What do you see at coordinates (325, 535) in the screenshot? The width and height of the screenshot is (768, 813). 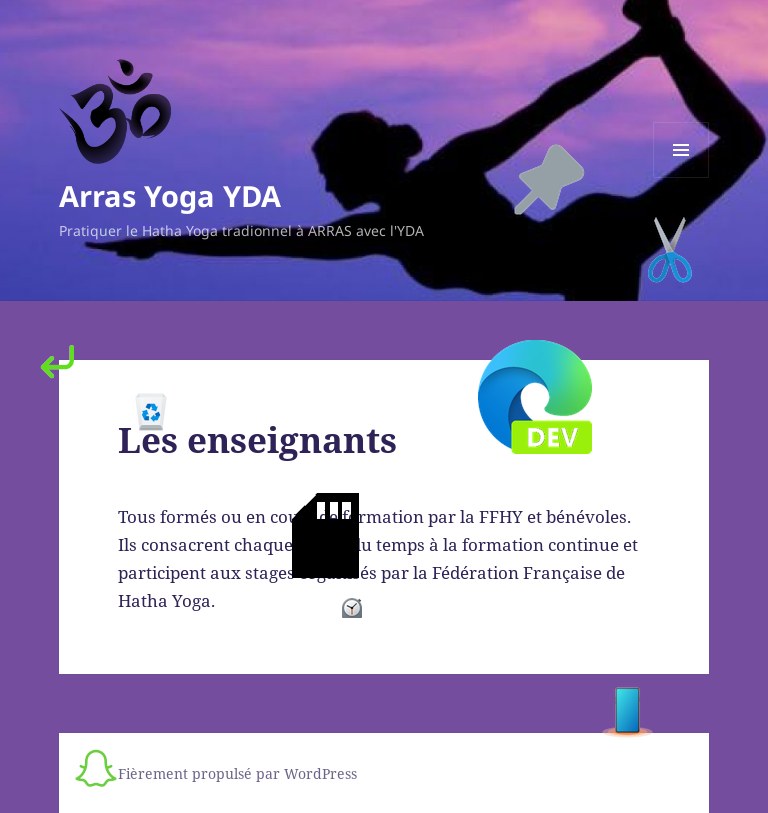 I see `access sd card storage` at bounding box center [325, 535].